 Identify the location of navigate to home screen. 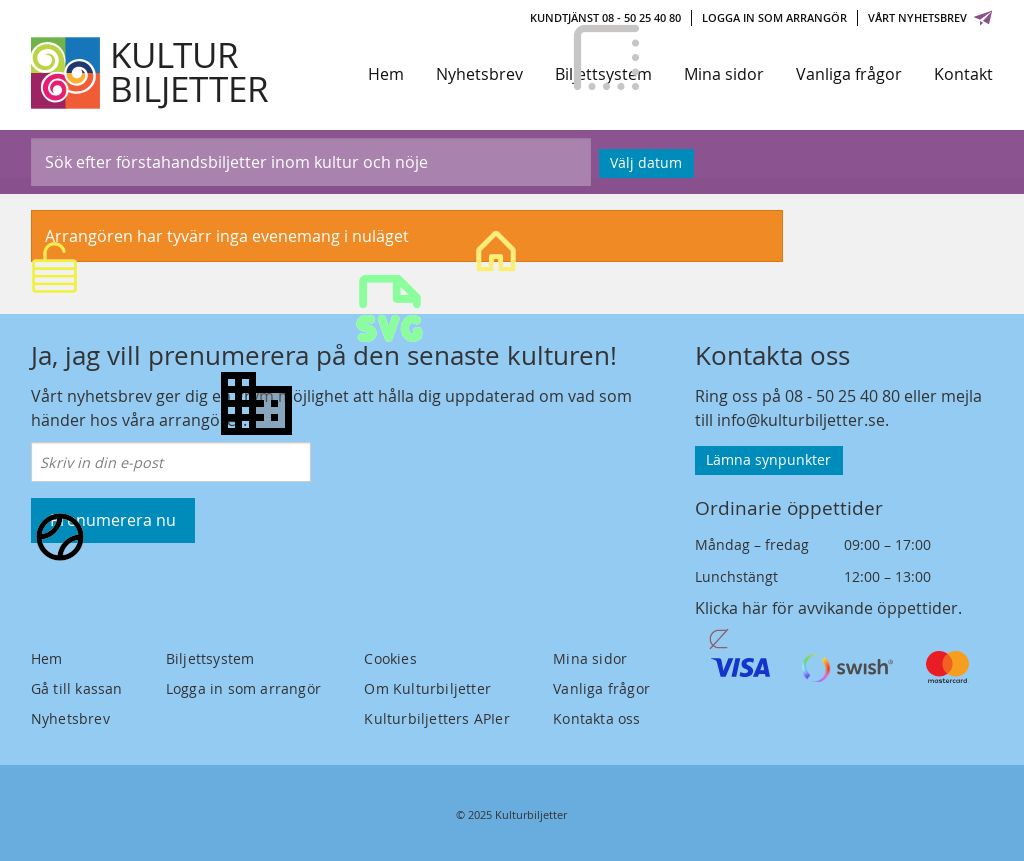
(496, 252).